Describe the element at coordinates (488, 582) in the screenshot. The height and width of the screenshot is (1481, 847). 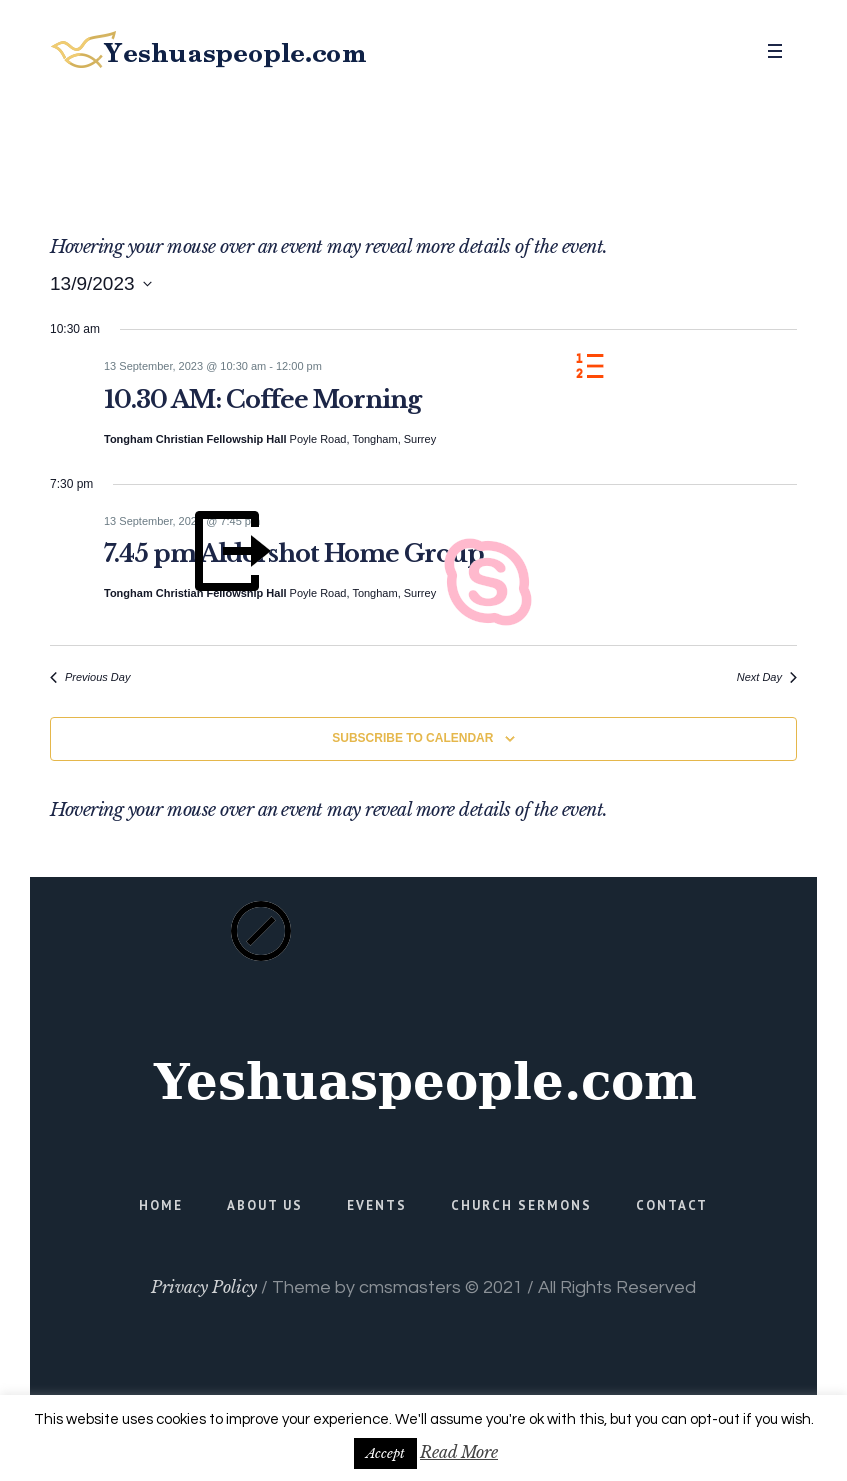
I see `open Skype app` at that location.